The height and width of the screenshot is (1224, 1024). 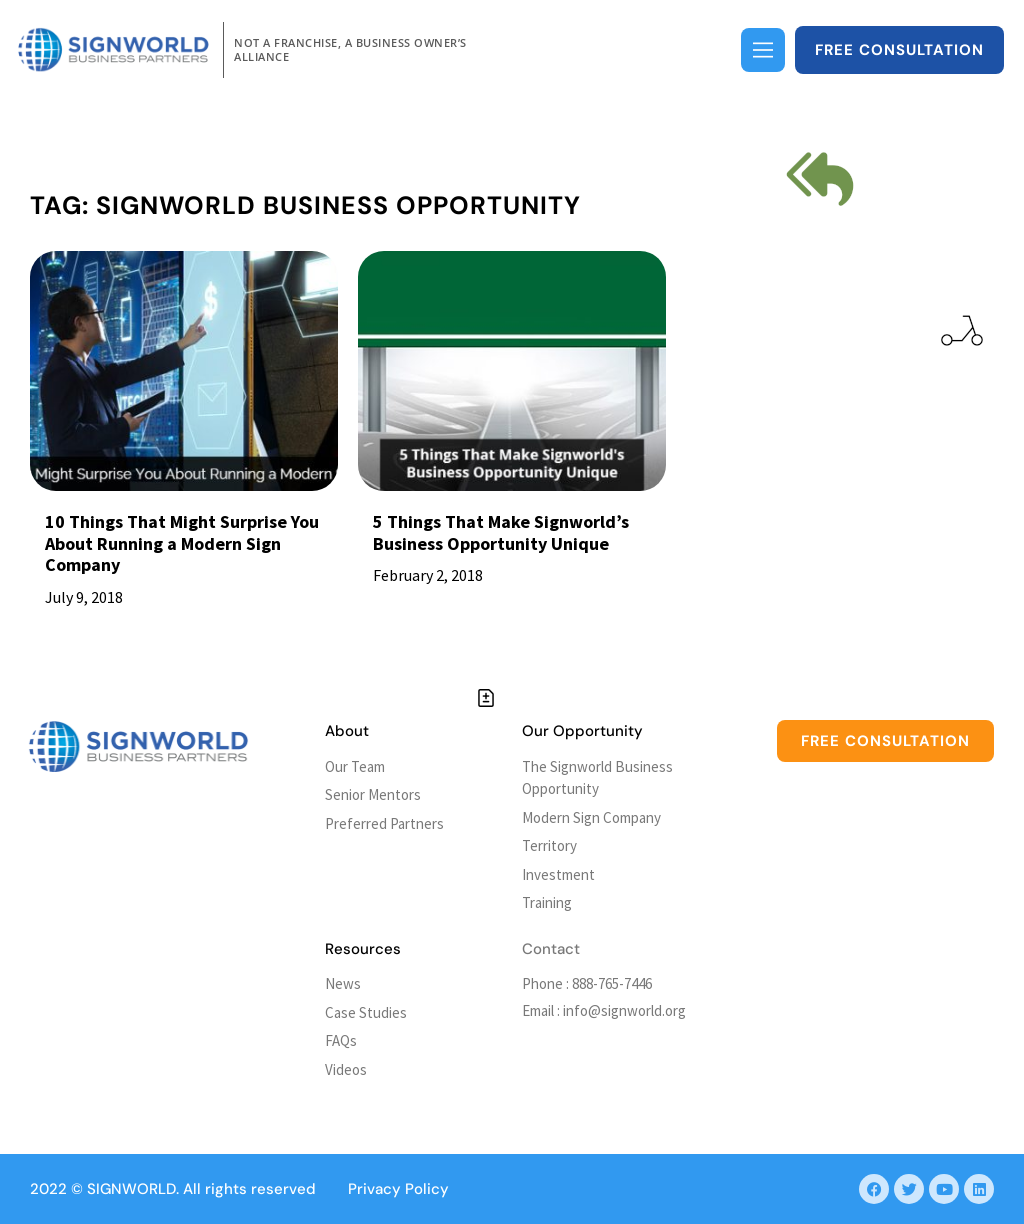 What do you see at coordinates (820, 180) in the screenshot?
I see `reply to all recipients` at bounding box center [820, 180].